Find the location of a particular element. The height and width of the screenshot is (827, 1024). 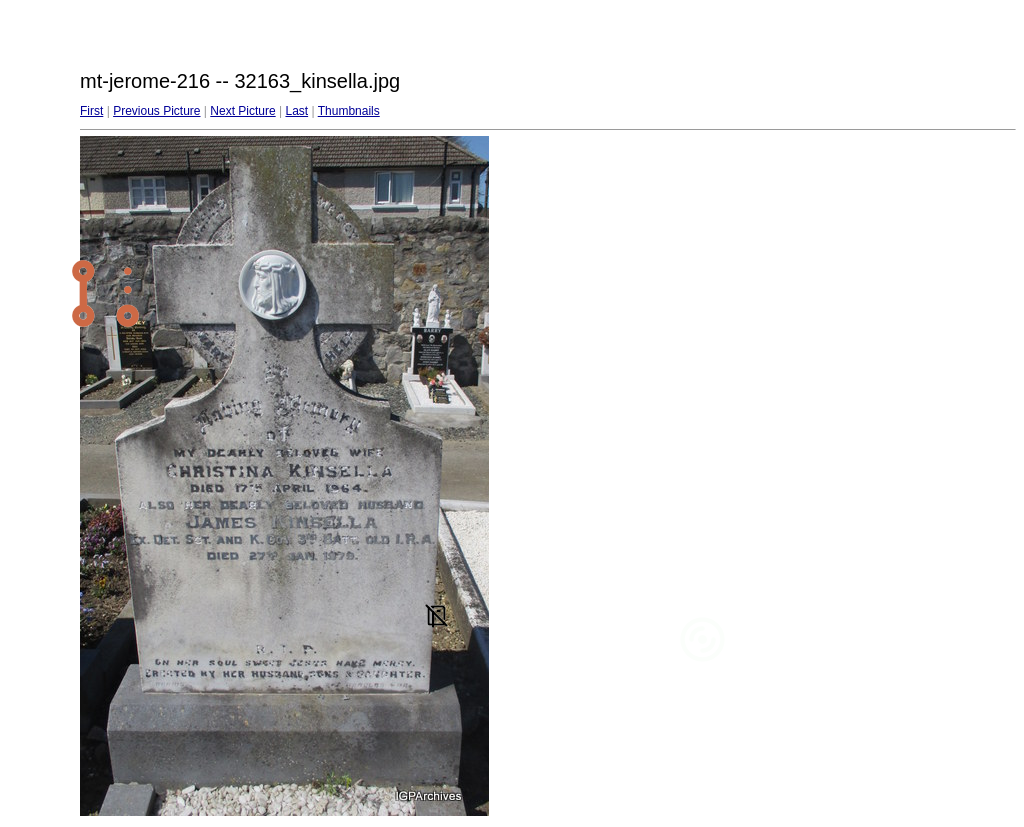

indicates a draft pull request awaiting completion is located at coordinates (105, 293).